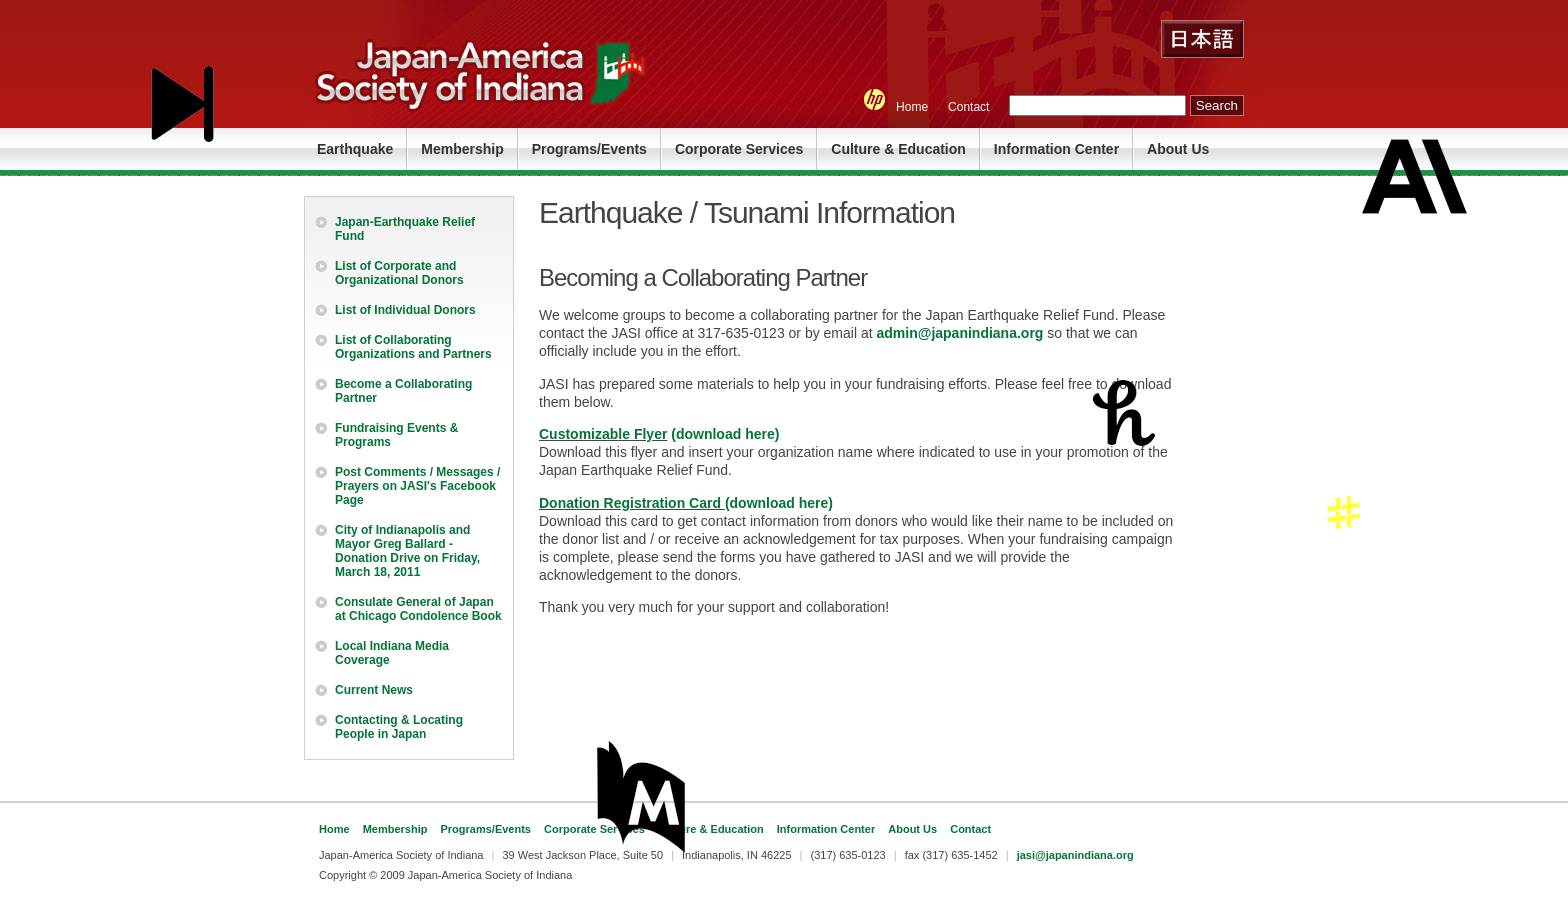 This screenshot has height=917, width=1568. I want to click on skip to the next track, so click(185, 104).